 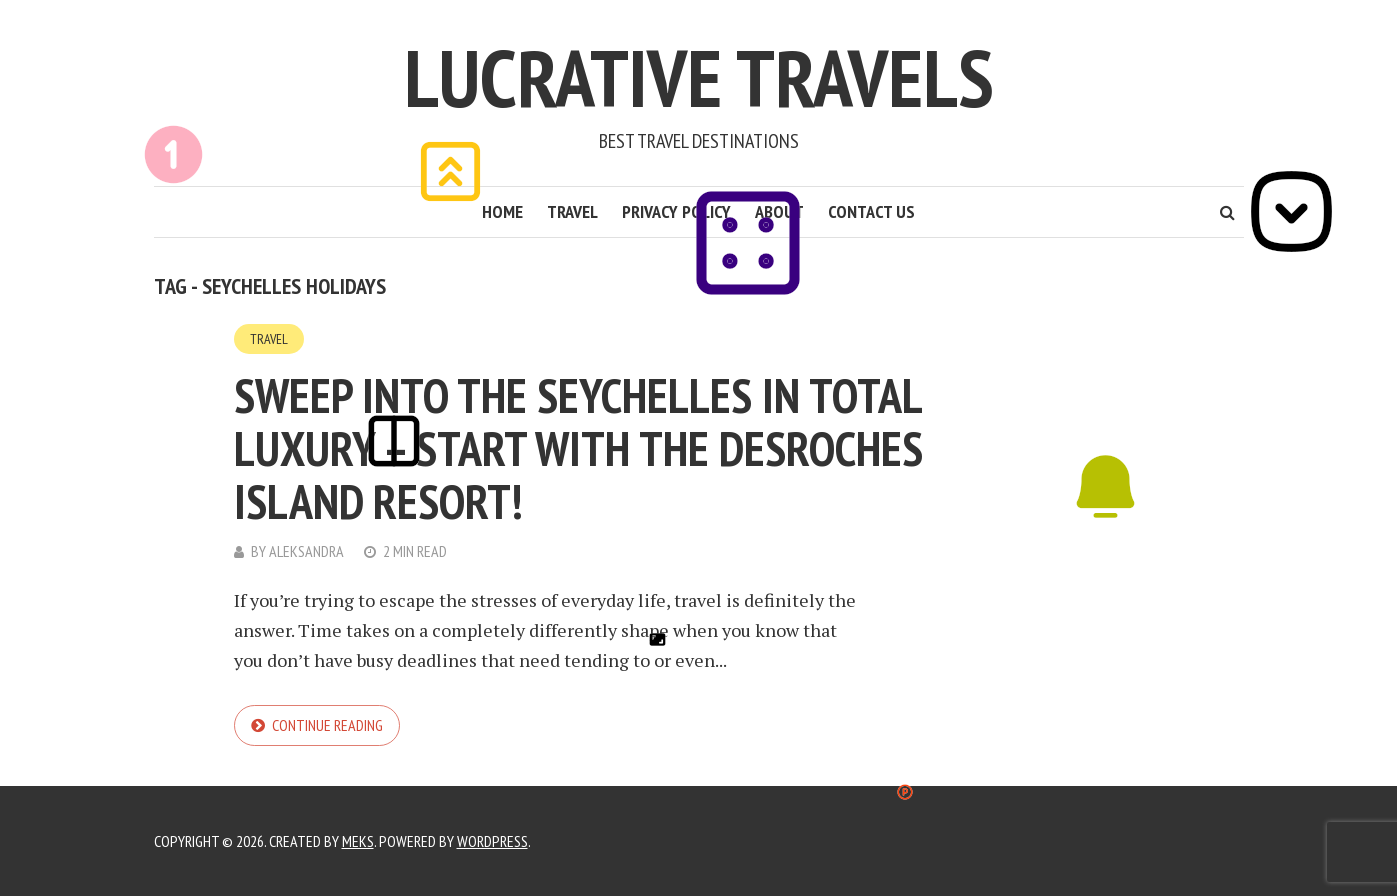 I want to click on view notifications, so click(x=1105, y=486).